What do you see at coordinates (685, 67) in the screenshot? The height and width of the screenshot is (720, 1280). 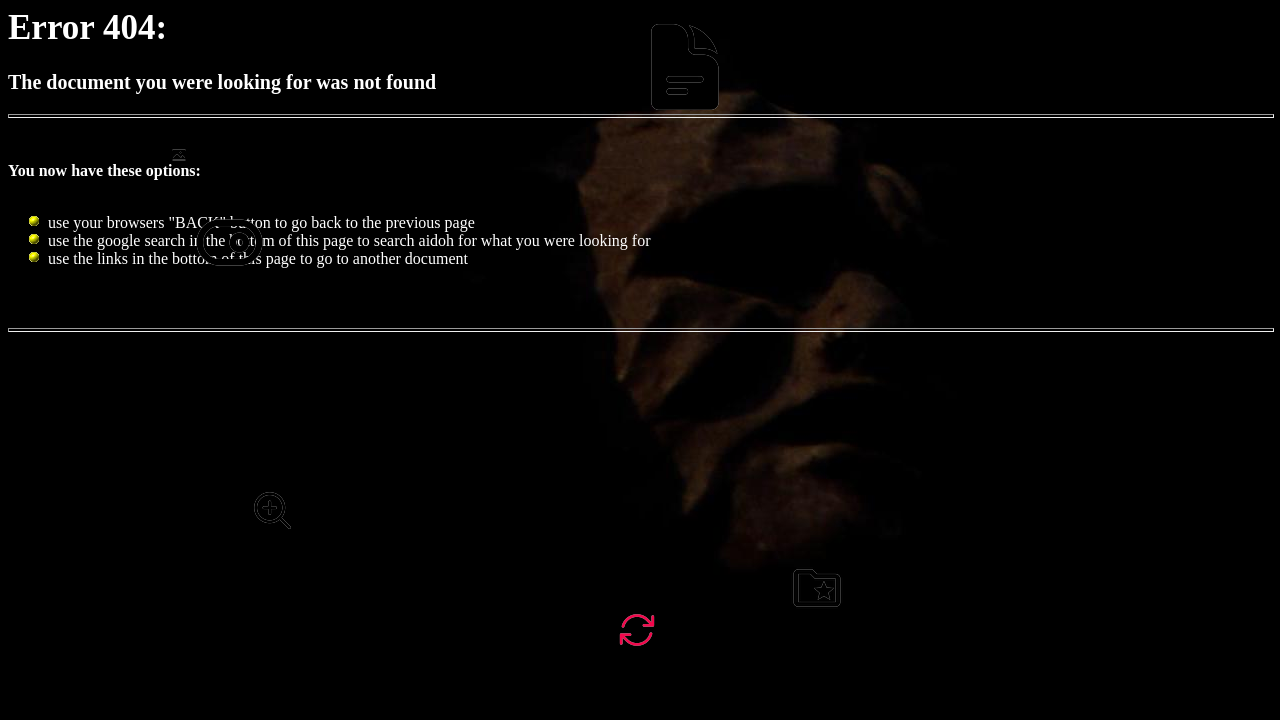 I see `view document details` at bounding box center [685, 67].